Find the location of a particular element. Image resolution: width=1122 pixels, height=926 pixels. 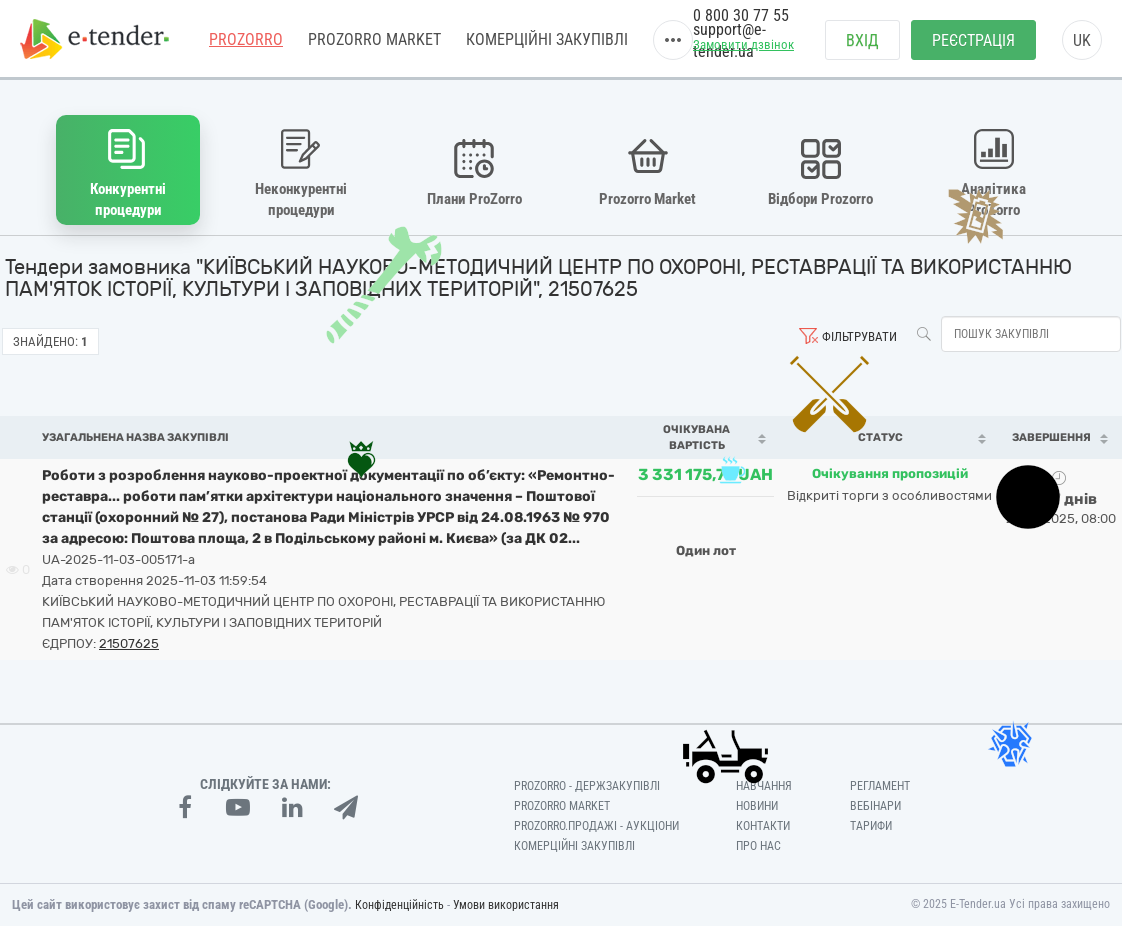

boost or recharge energy is located at coordinates (975, 216).